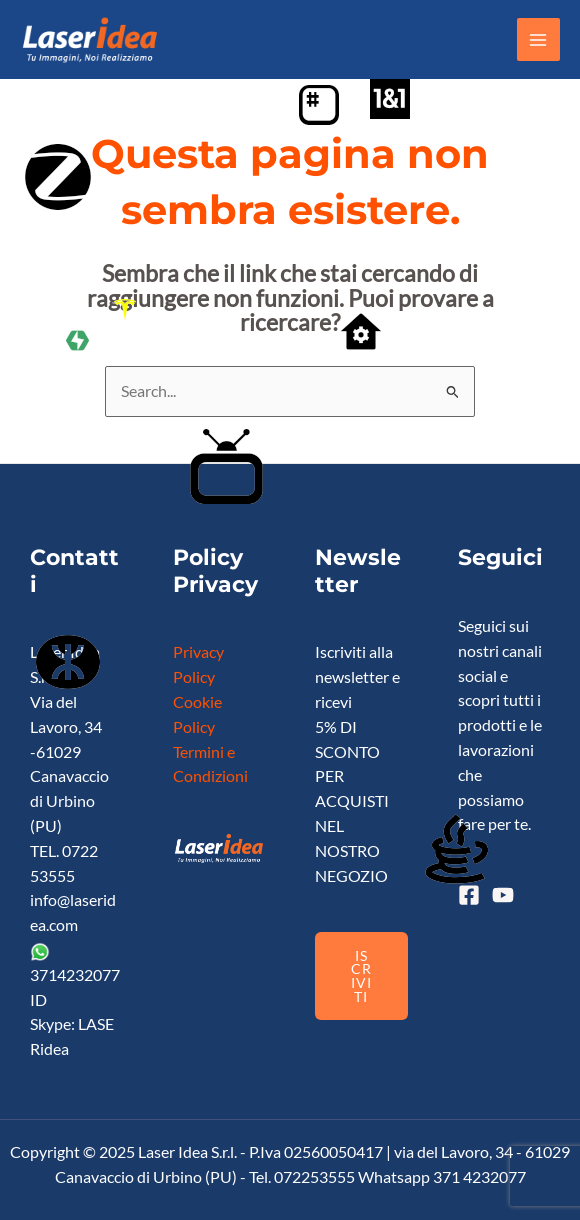 The image size is (580, 1220). Describe the element at coordinates (125, 310) in the screenshot. I see `open the Tesla app` at that location.